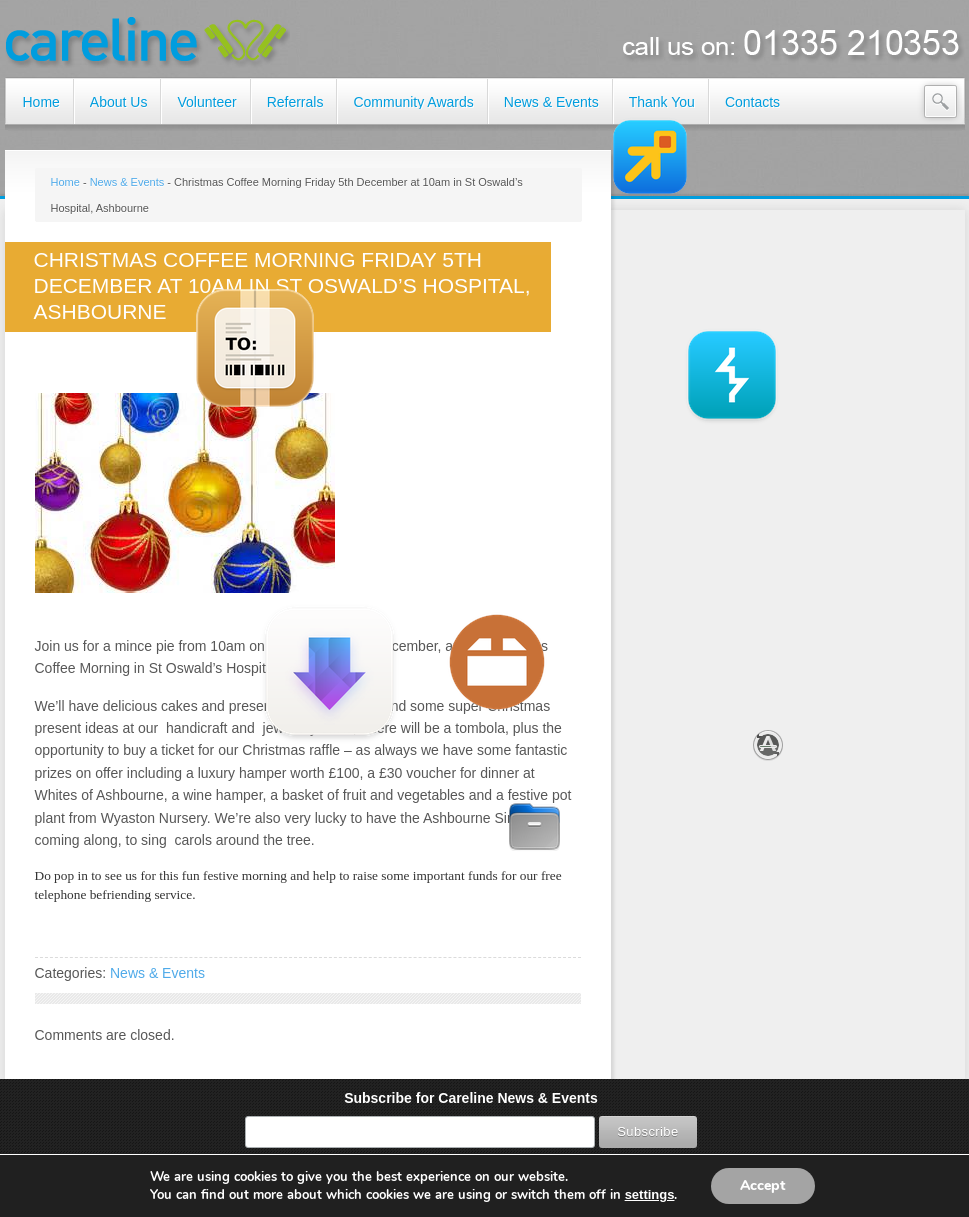 Image resolution: width=969 pixels, height=1217 pixels. Describe the element at coordinates (732, 375) in the screenshot. I see `open burp suite application` at that location.